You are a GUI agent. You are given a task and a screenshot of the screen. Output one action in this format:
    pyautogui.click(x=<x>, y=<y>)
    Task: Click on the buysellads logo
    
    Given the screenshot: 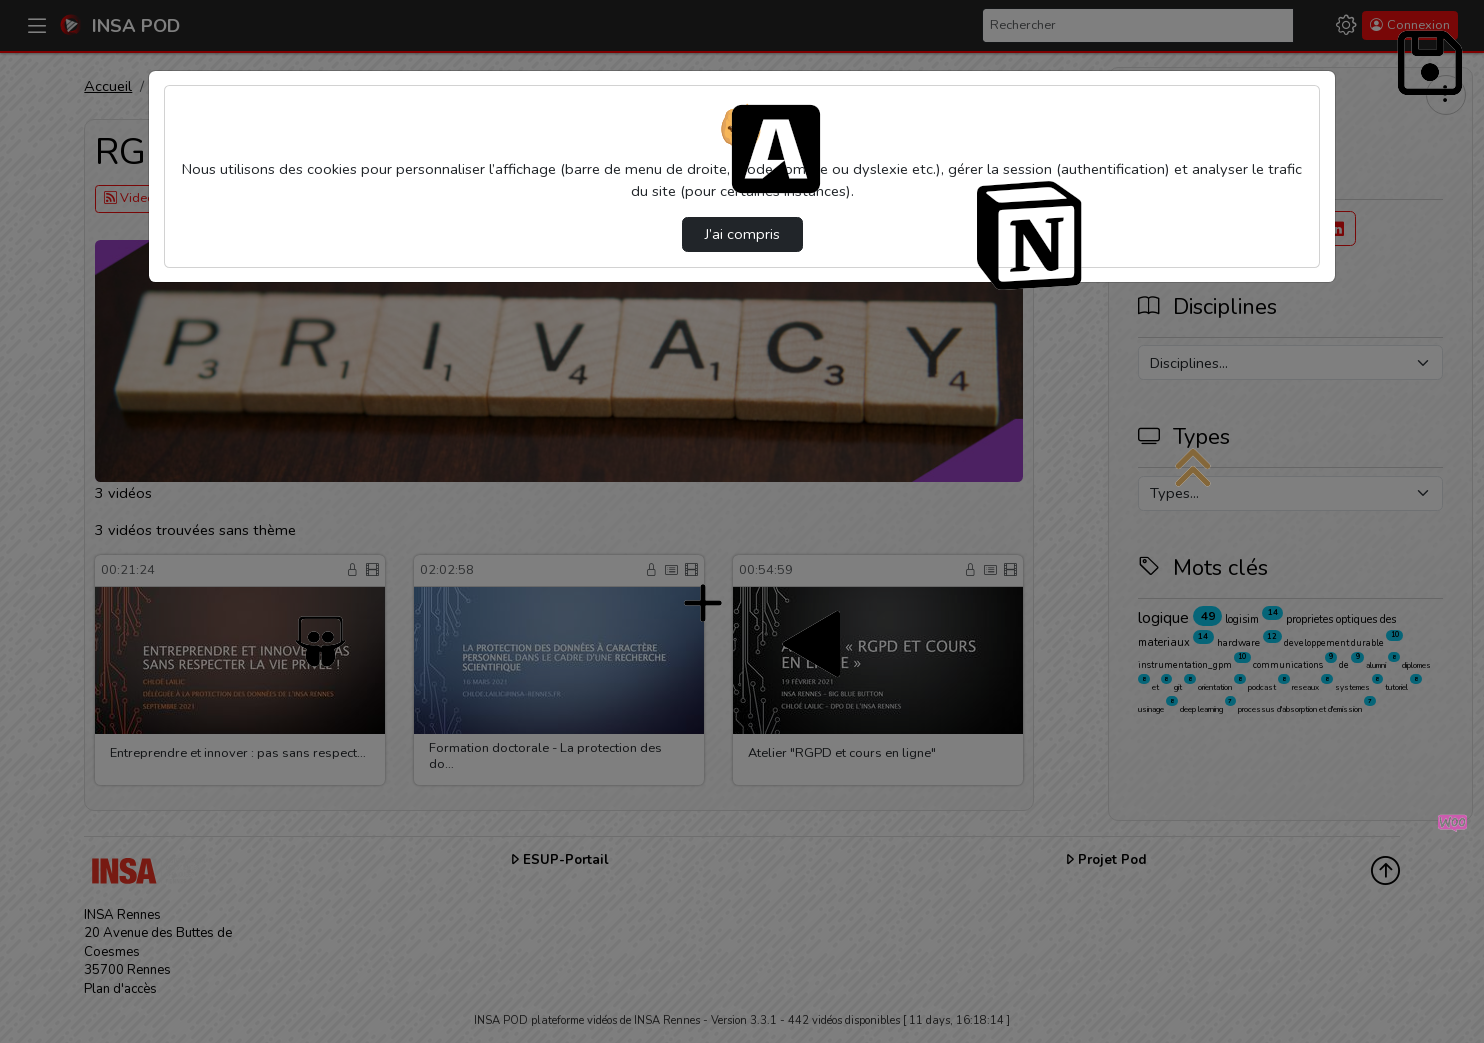 What is the action you would take?
    pyautogui.click(x=776, y=149)
    